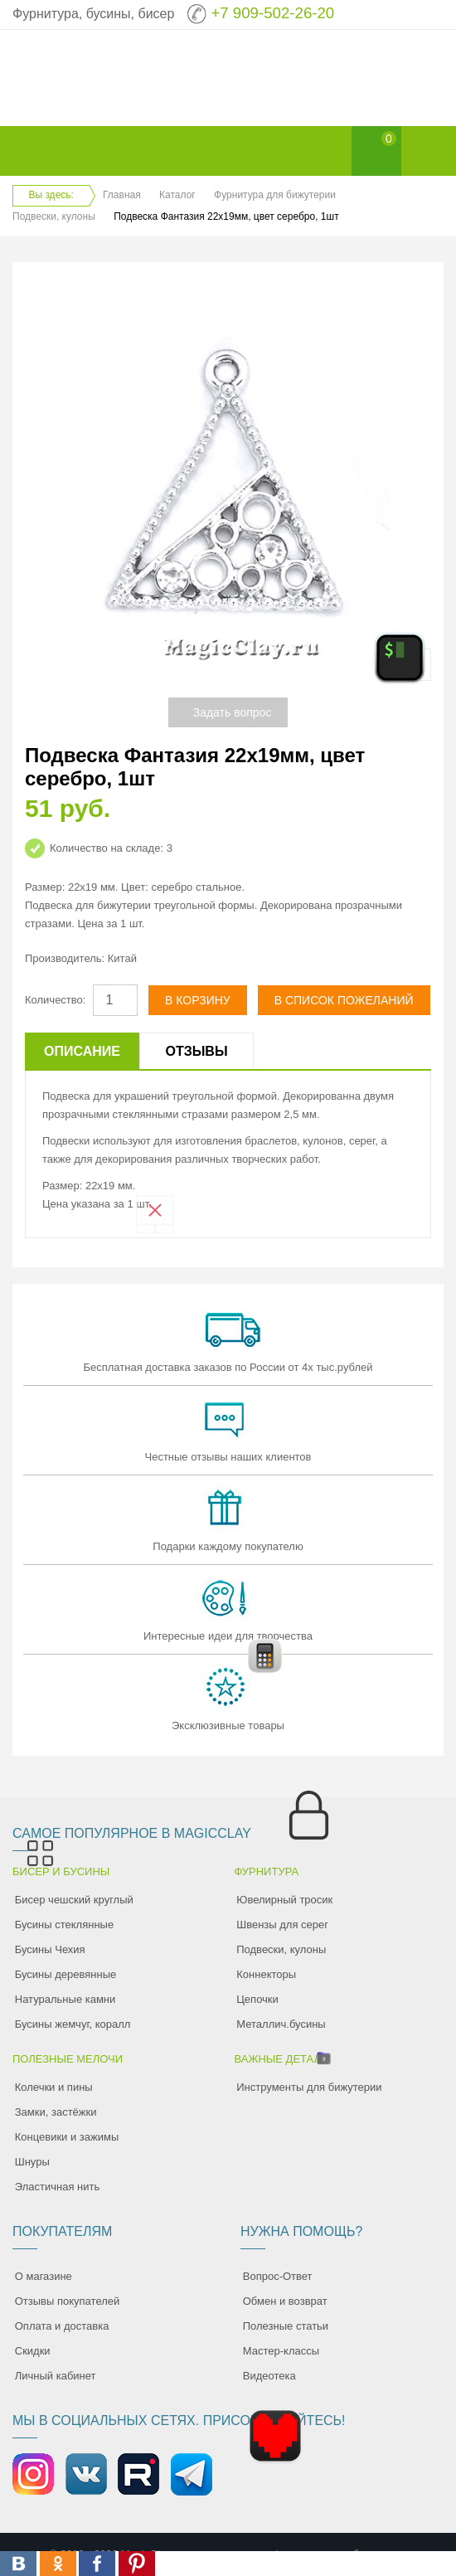  Describe the element at coordinates (155, 1214) in the screenshot. I see `touchpad is disabled or unavailable` at that location.